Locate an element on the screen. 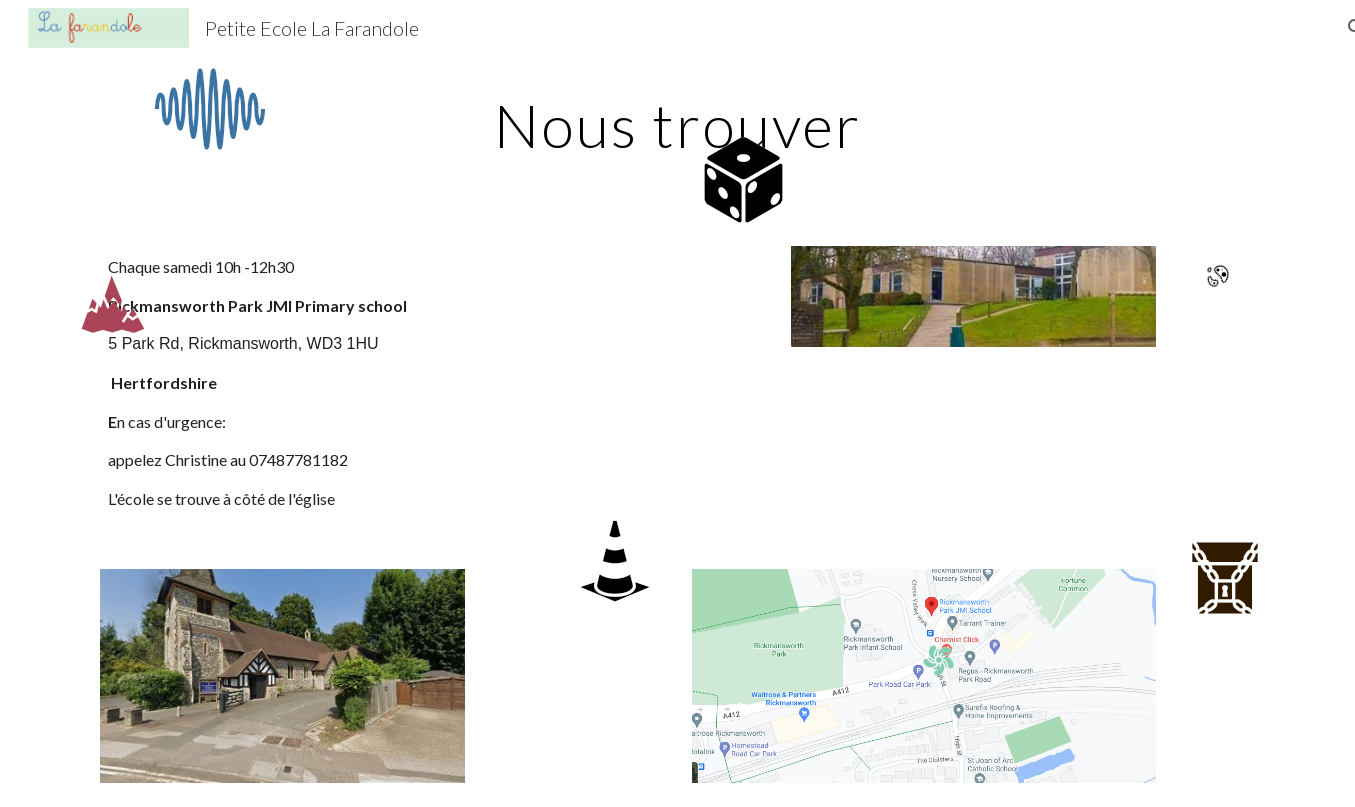 The image size is (1355, 807). decorative floral element or embellishment is located at coordinates (938, 660).